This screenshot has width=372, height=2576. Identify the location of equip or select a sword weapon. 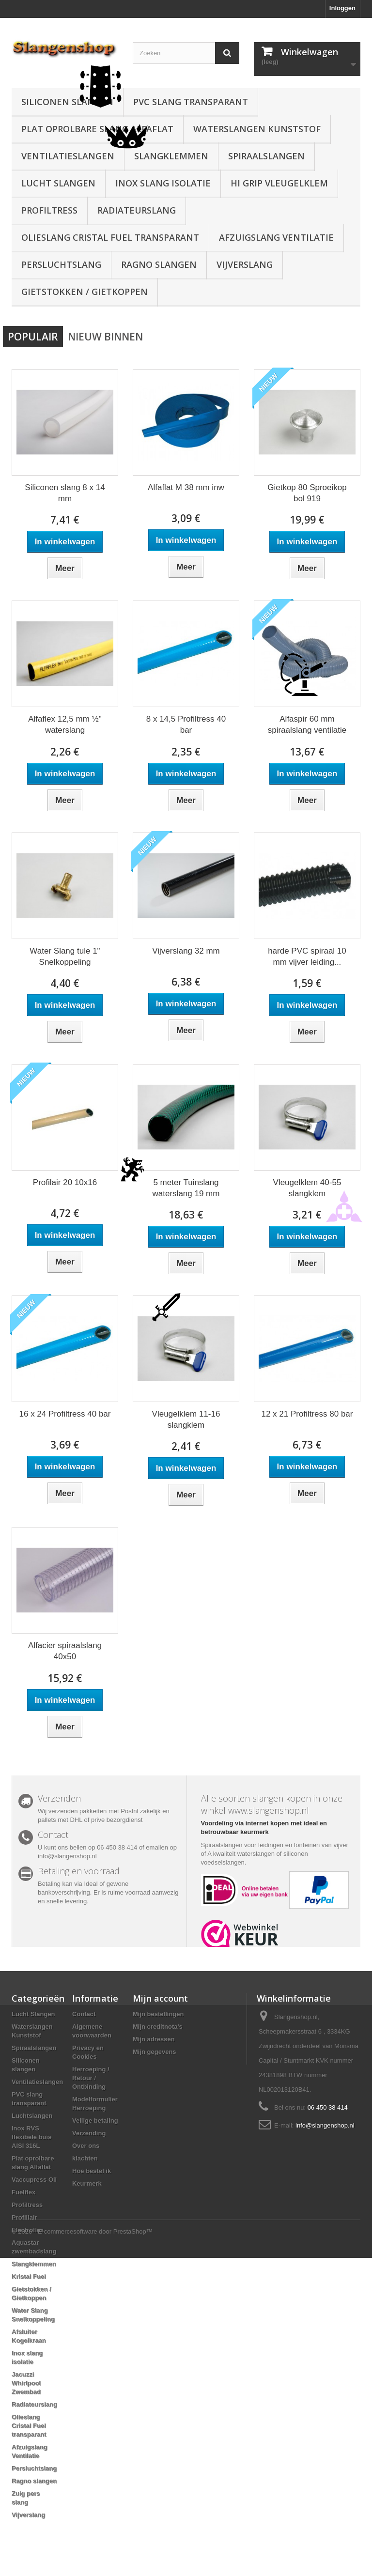
(166, 1307).